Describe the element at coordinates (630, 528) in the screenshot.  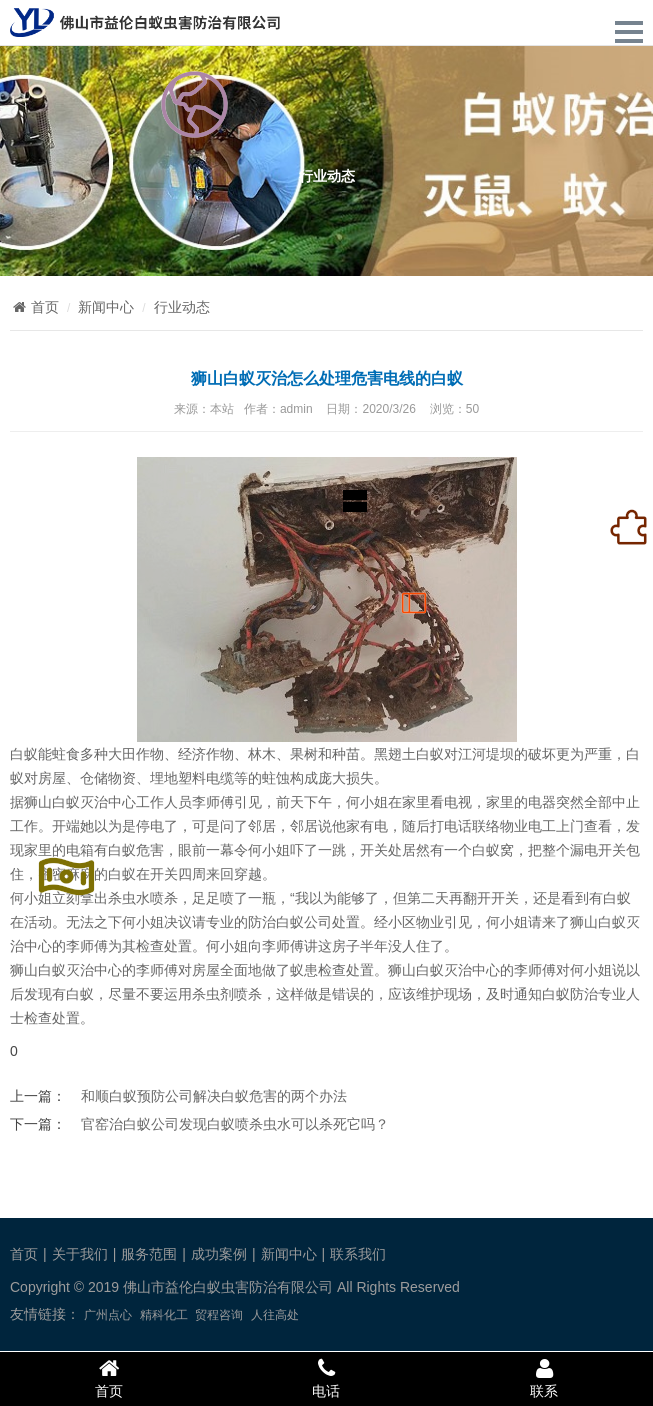
I see `access plugins or extensions` at that location.